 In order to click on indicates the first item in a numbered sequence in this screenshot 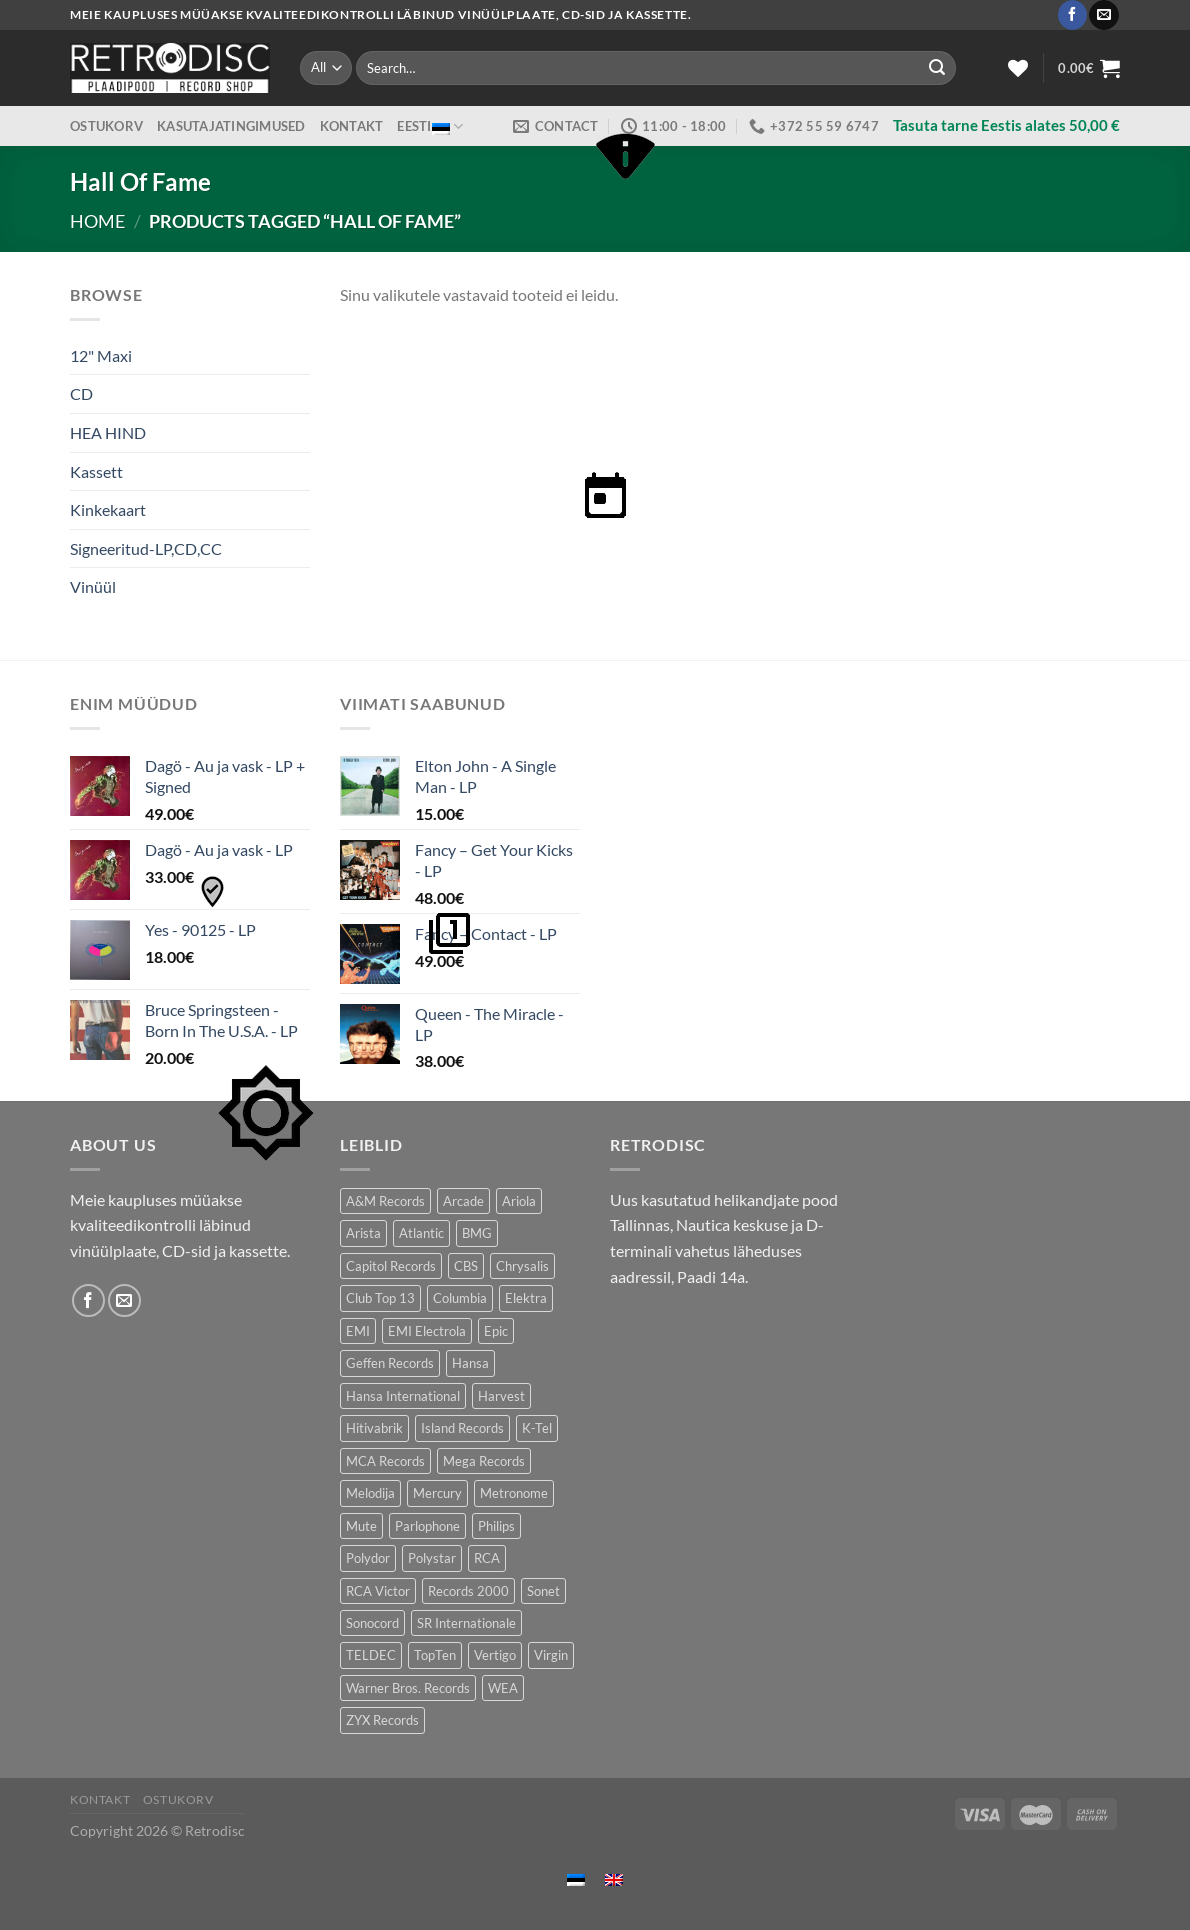, I will do `click(449, 933)`.